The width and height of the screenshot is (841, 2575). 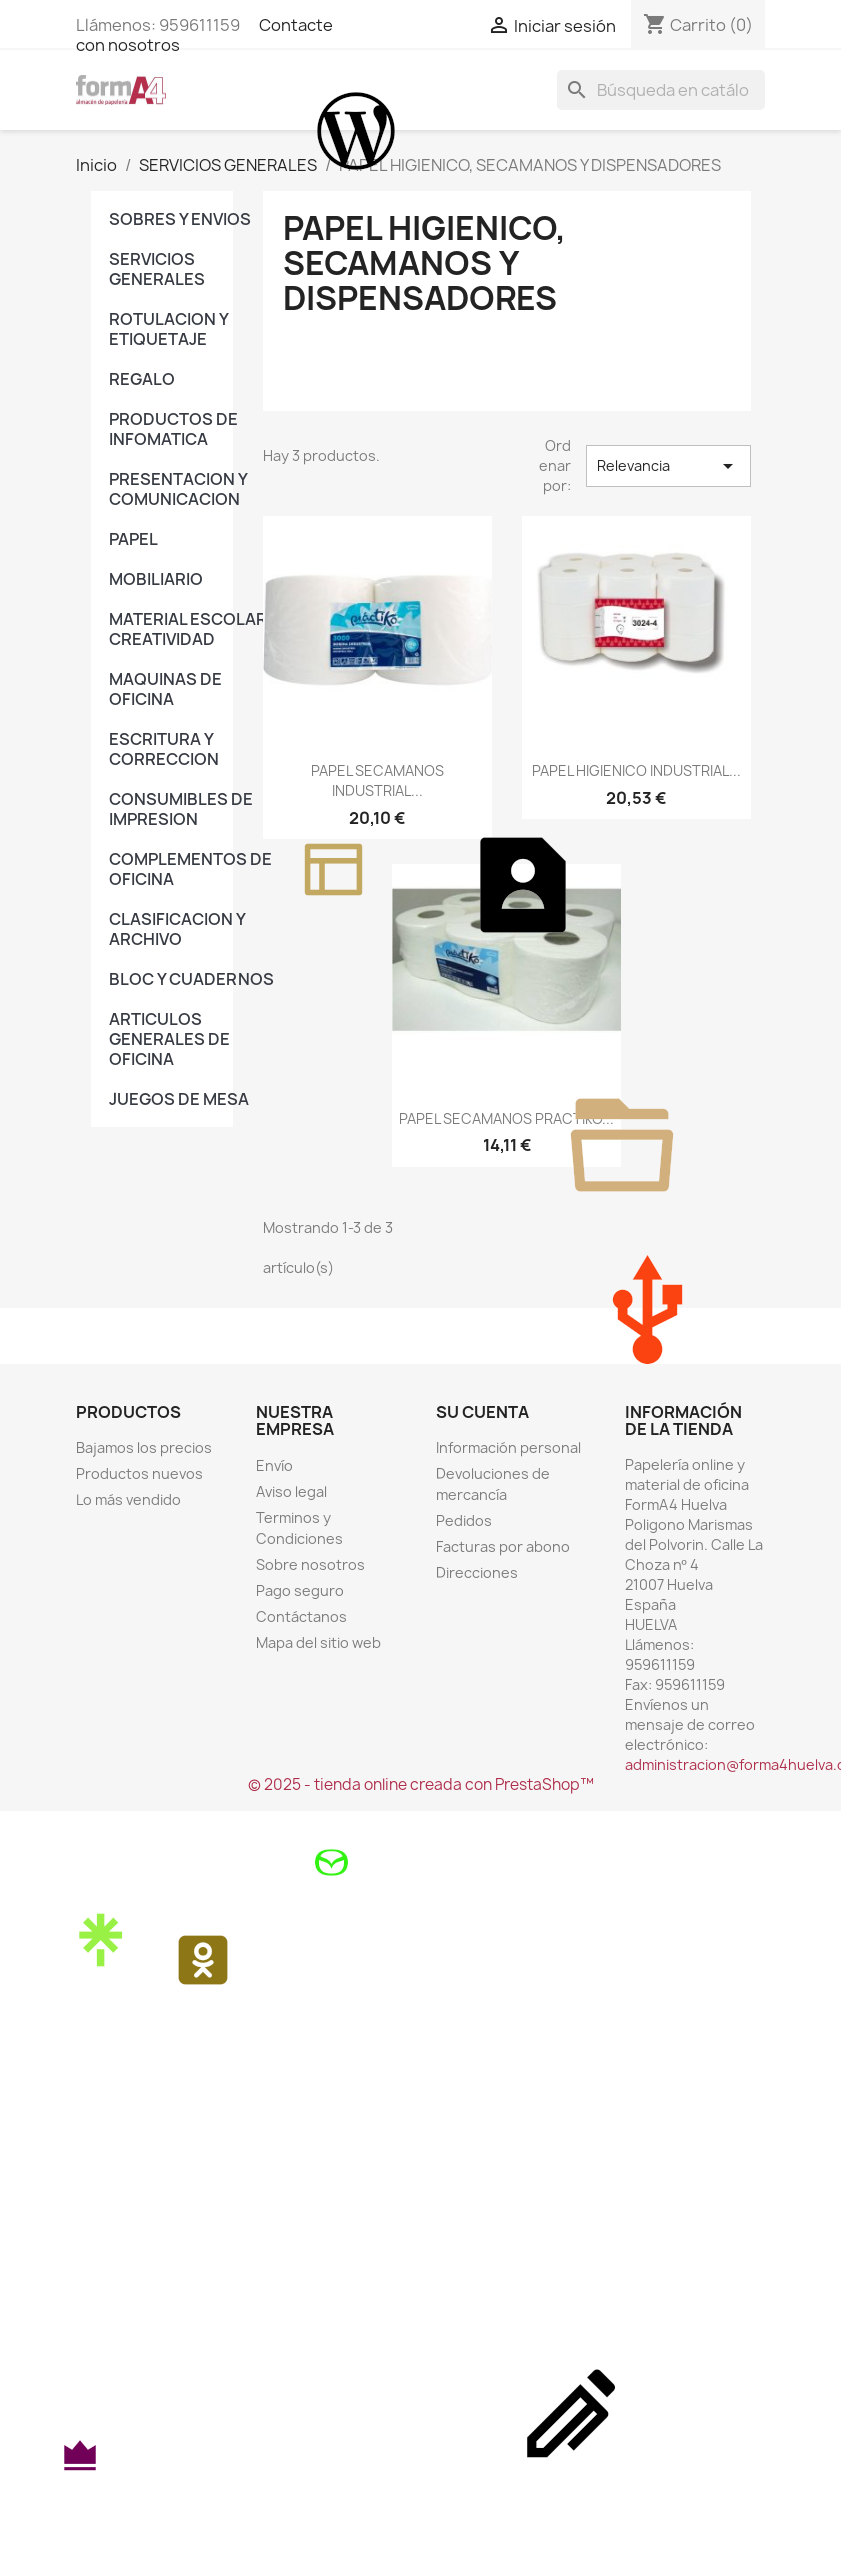 What do you see at coordinates (523, 885) in the screenshot?
I see `view user profile document` at bounding box center [523, 885].